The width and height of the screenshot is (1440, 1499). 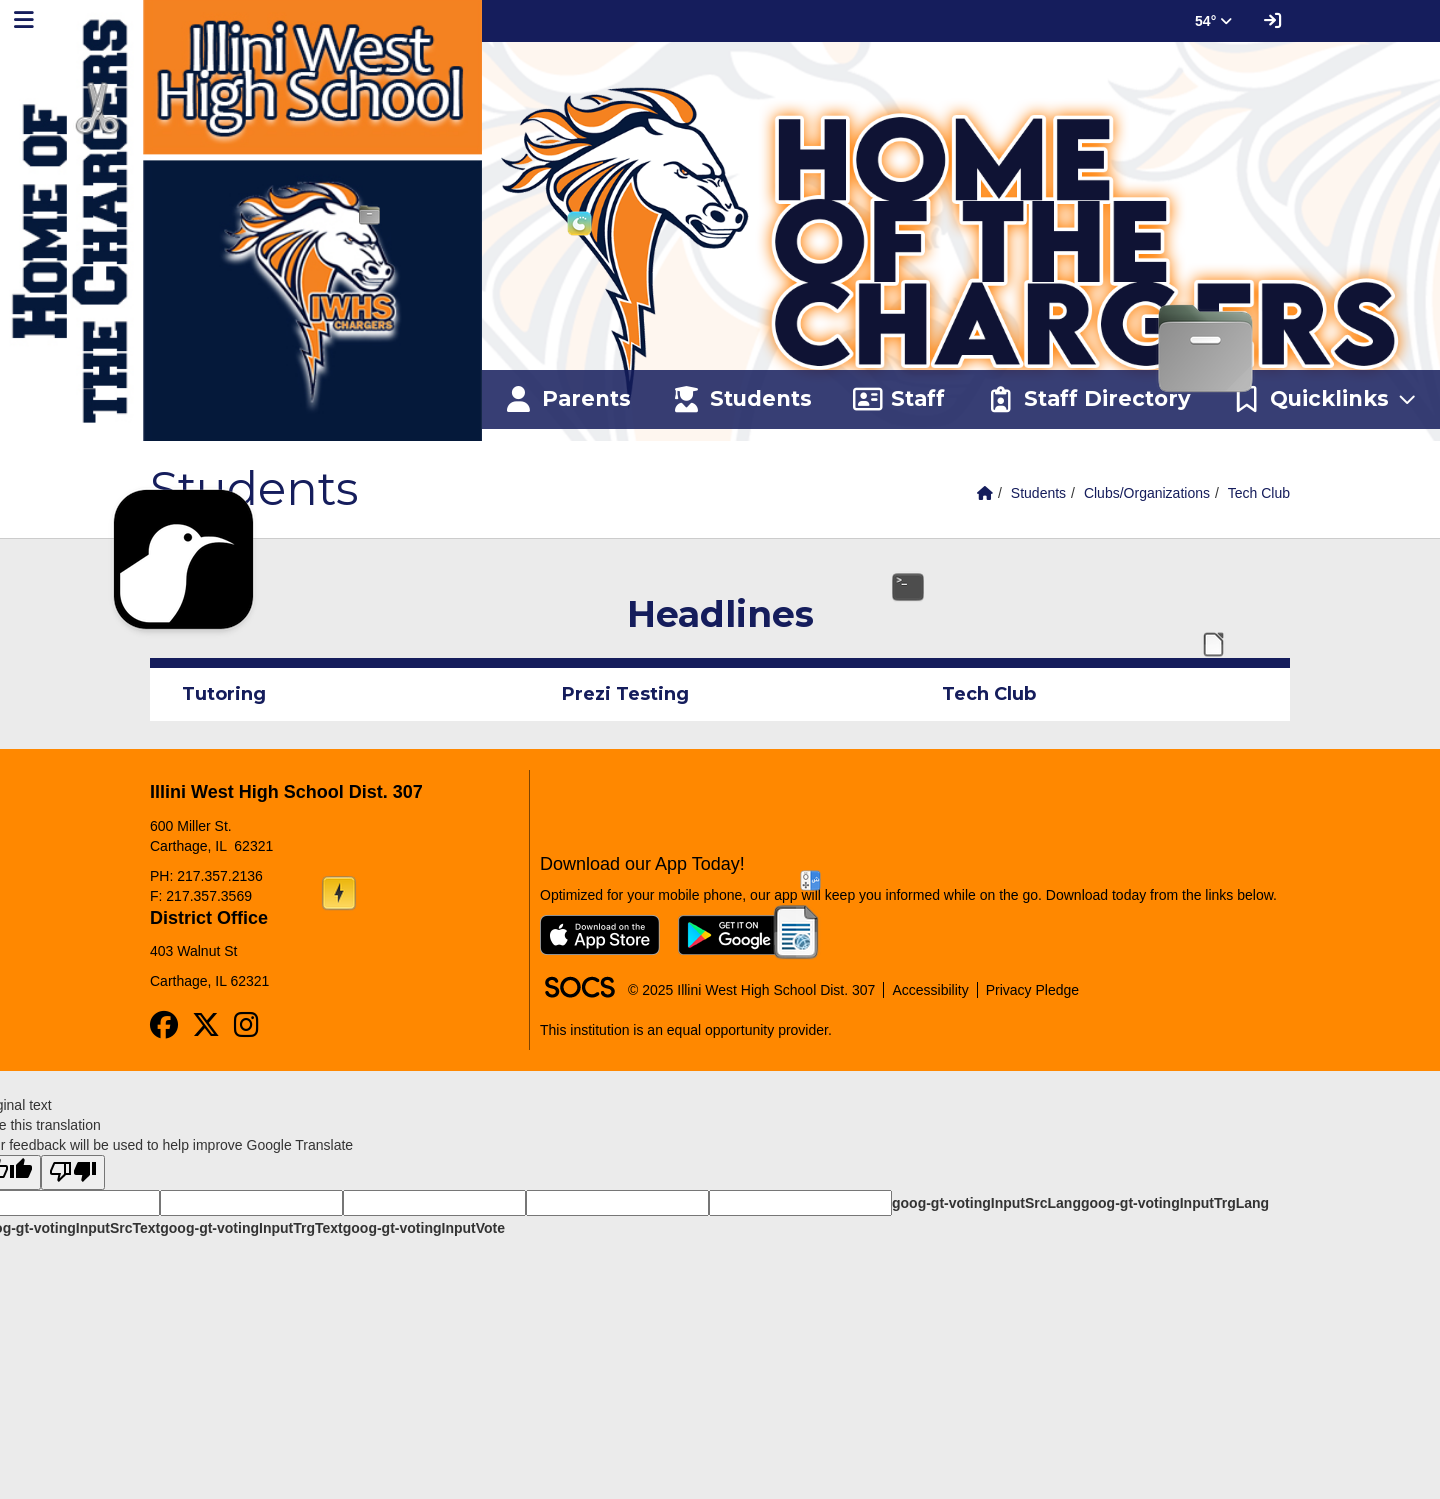 I want to click on open gnome characters app, so click(x=810, y=880).